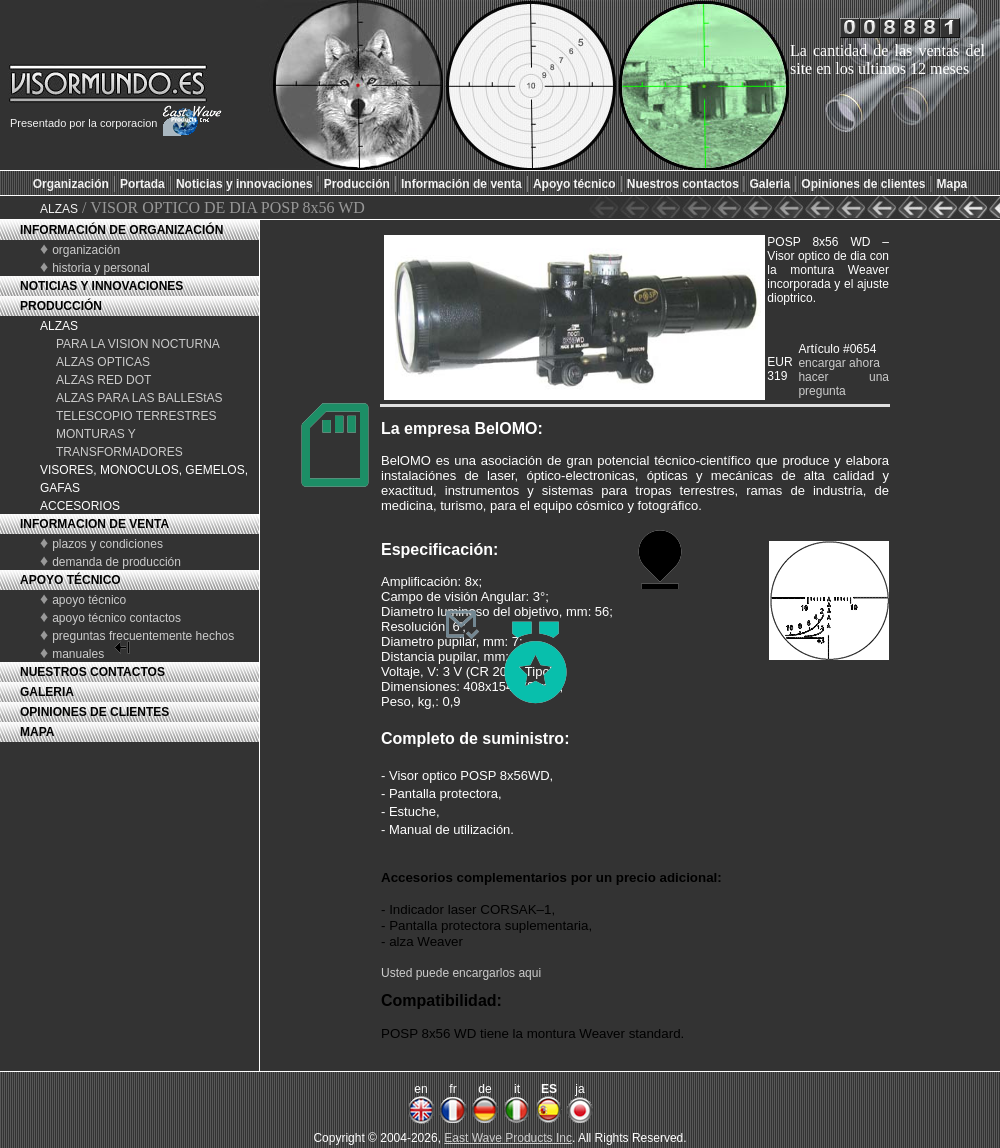 The width and height of the screenshot is (1000, 1148). I want to click on expand panel to the left, so click(122, 647).